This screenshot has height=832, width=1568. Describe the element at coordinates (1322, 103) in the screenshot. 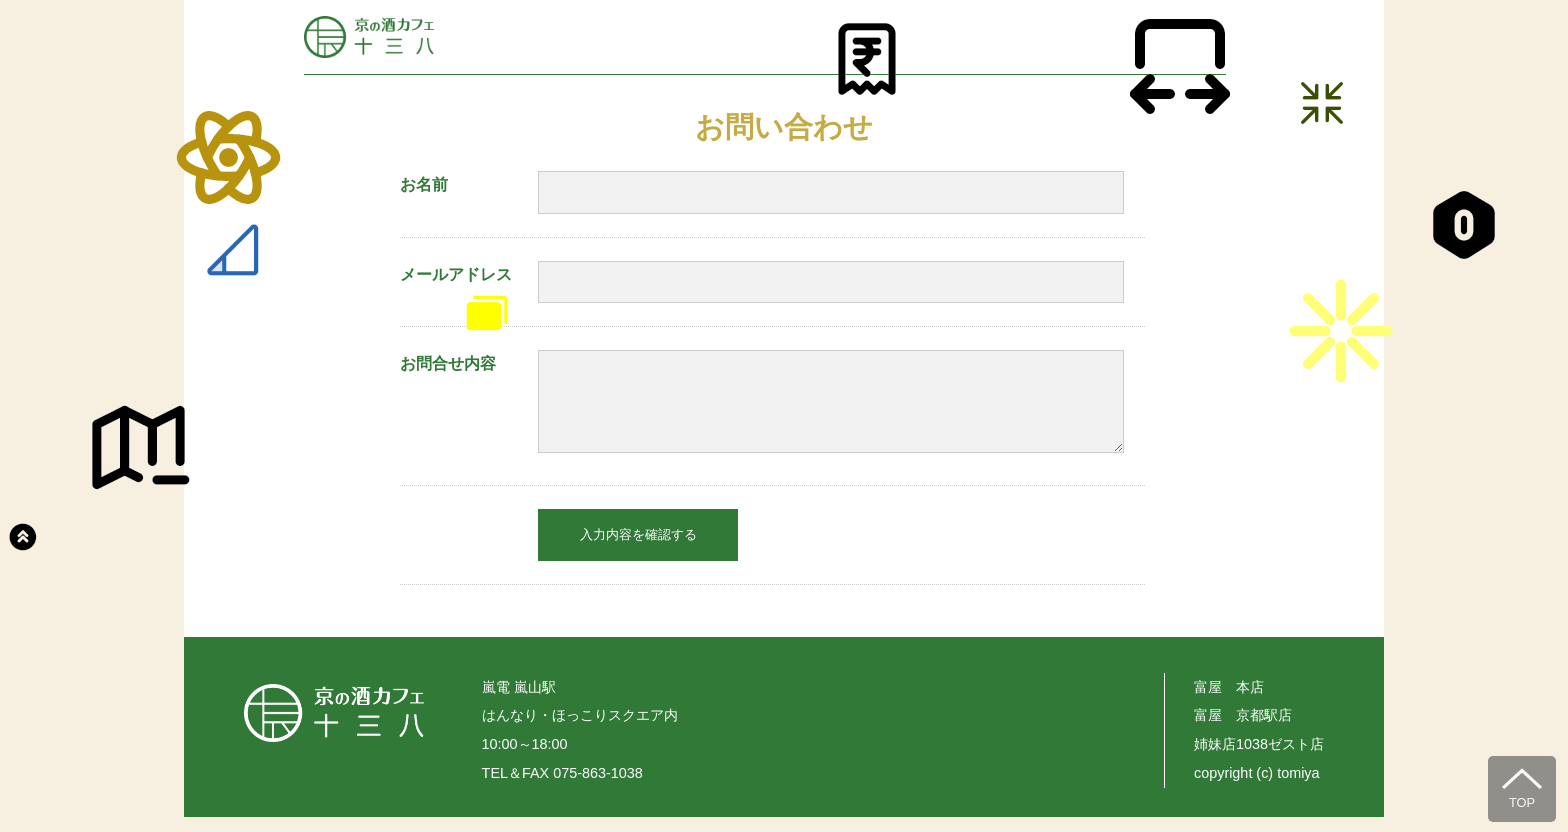

I see `exit fullscreen mode` at that location.